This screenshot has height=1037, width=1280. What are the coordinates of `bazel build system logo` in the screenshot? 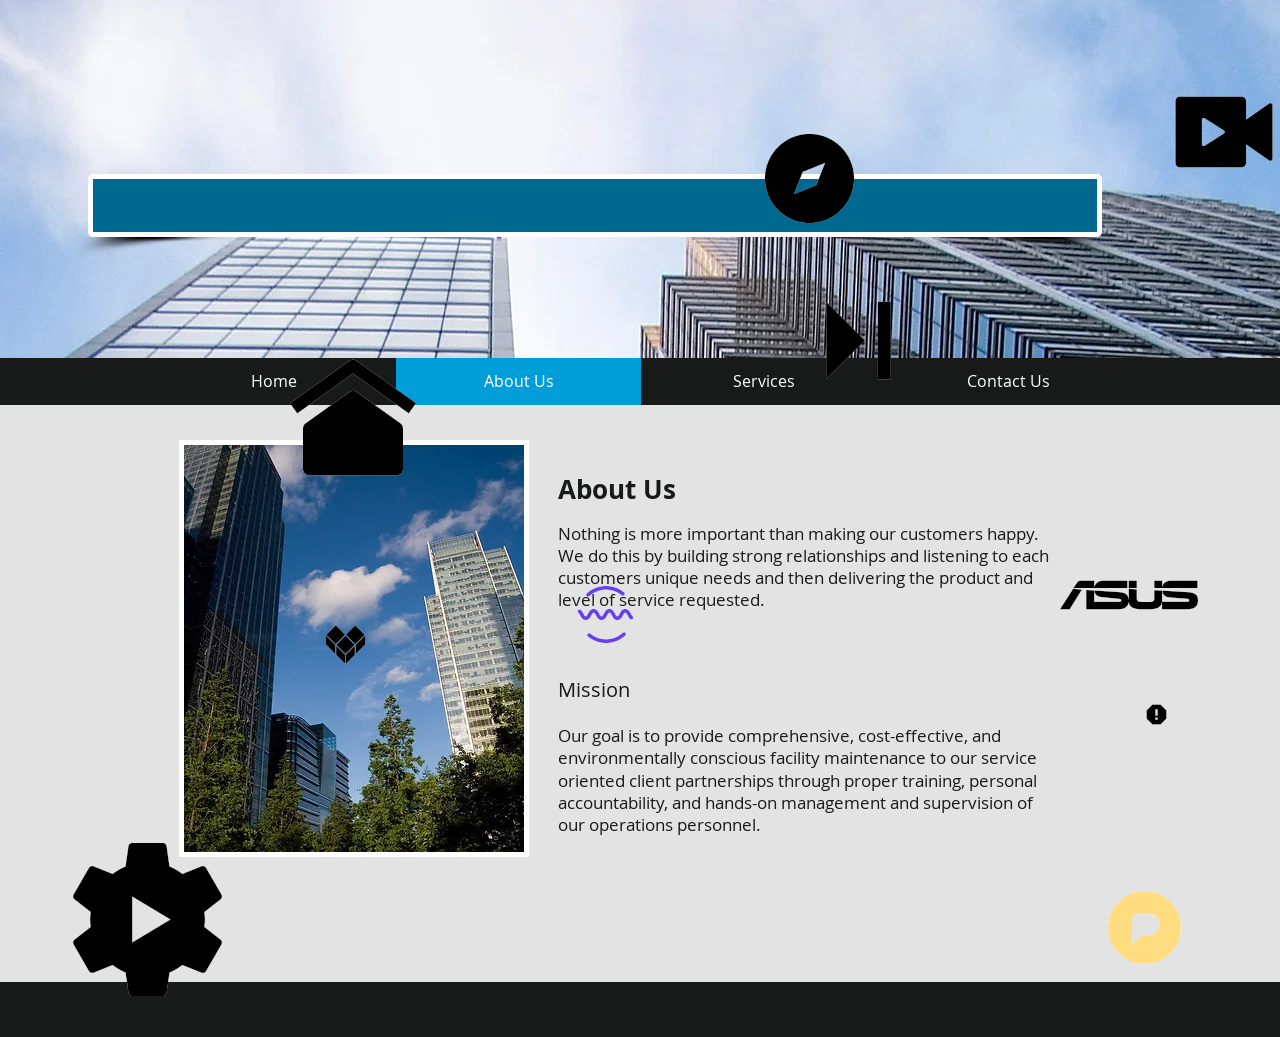 It's located at (345, 644).